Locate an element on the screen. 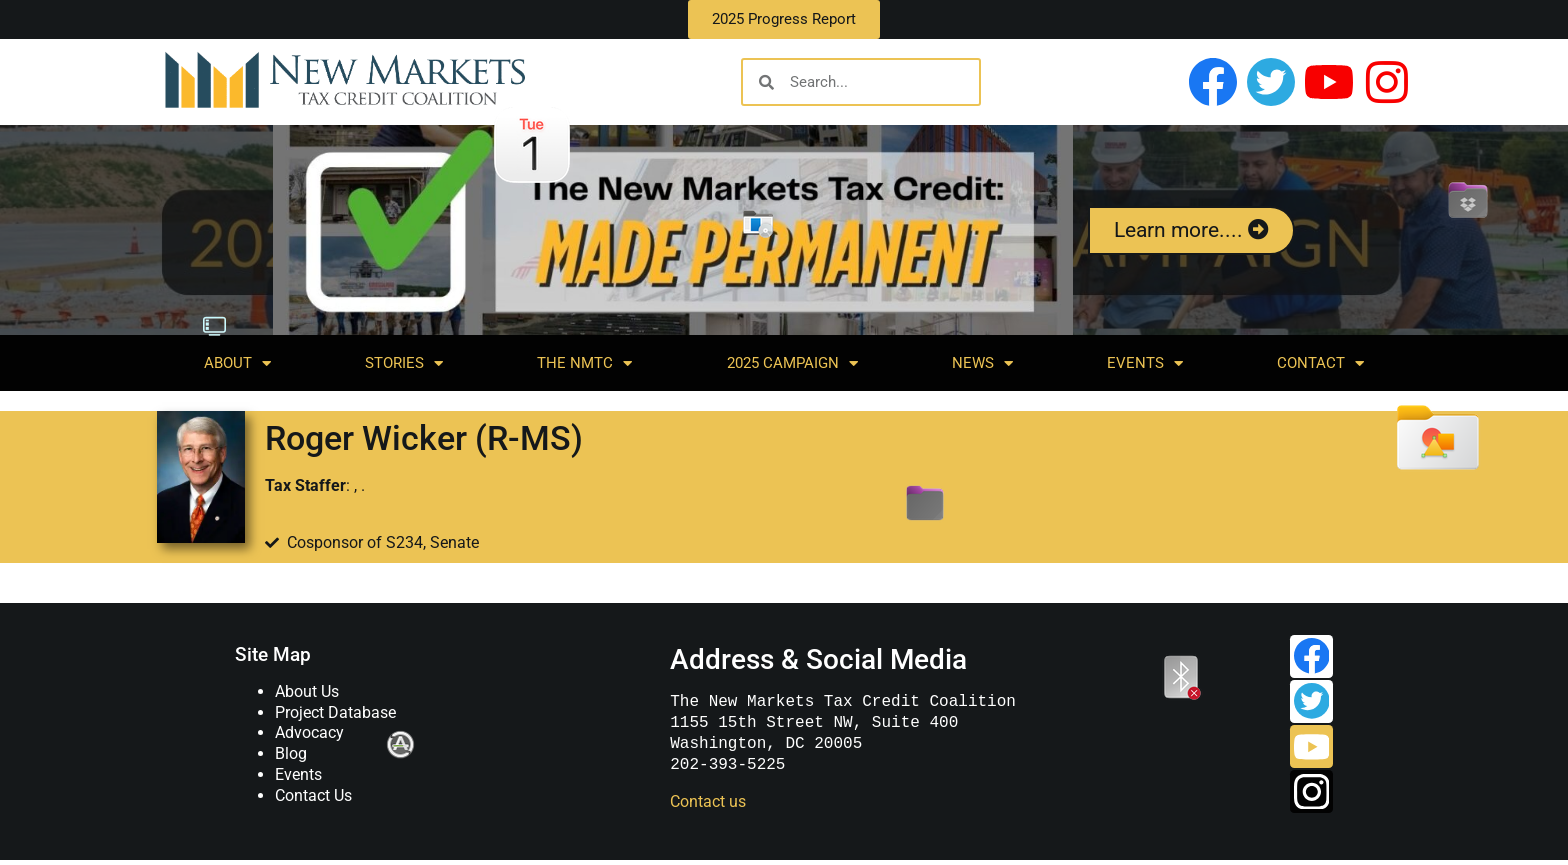 Image resolution: width=1568 pixels, height=865 pixels. access ubuntu panel preferences is located at coordinates (214, 325).